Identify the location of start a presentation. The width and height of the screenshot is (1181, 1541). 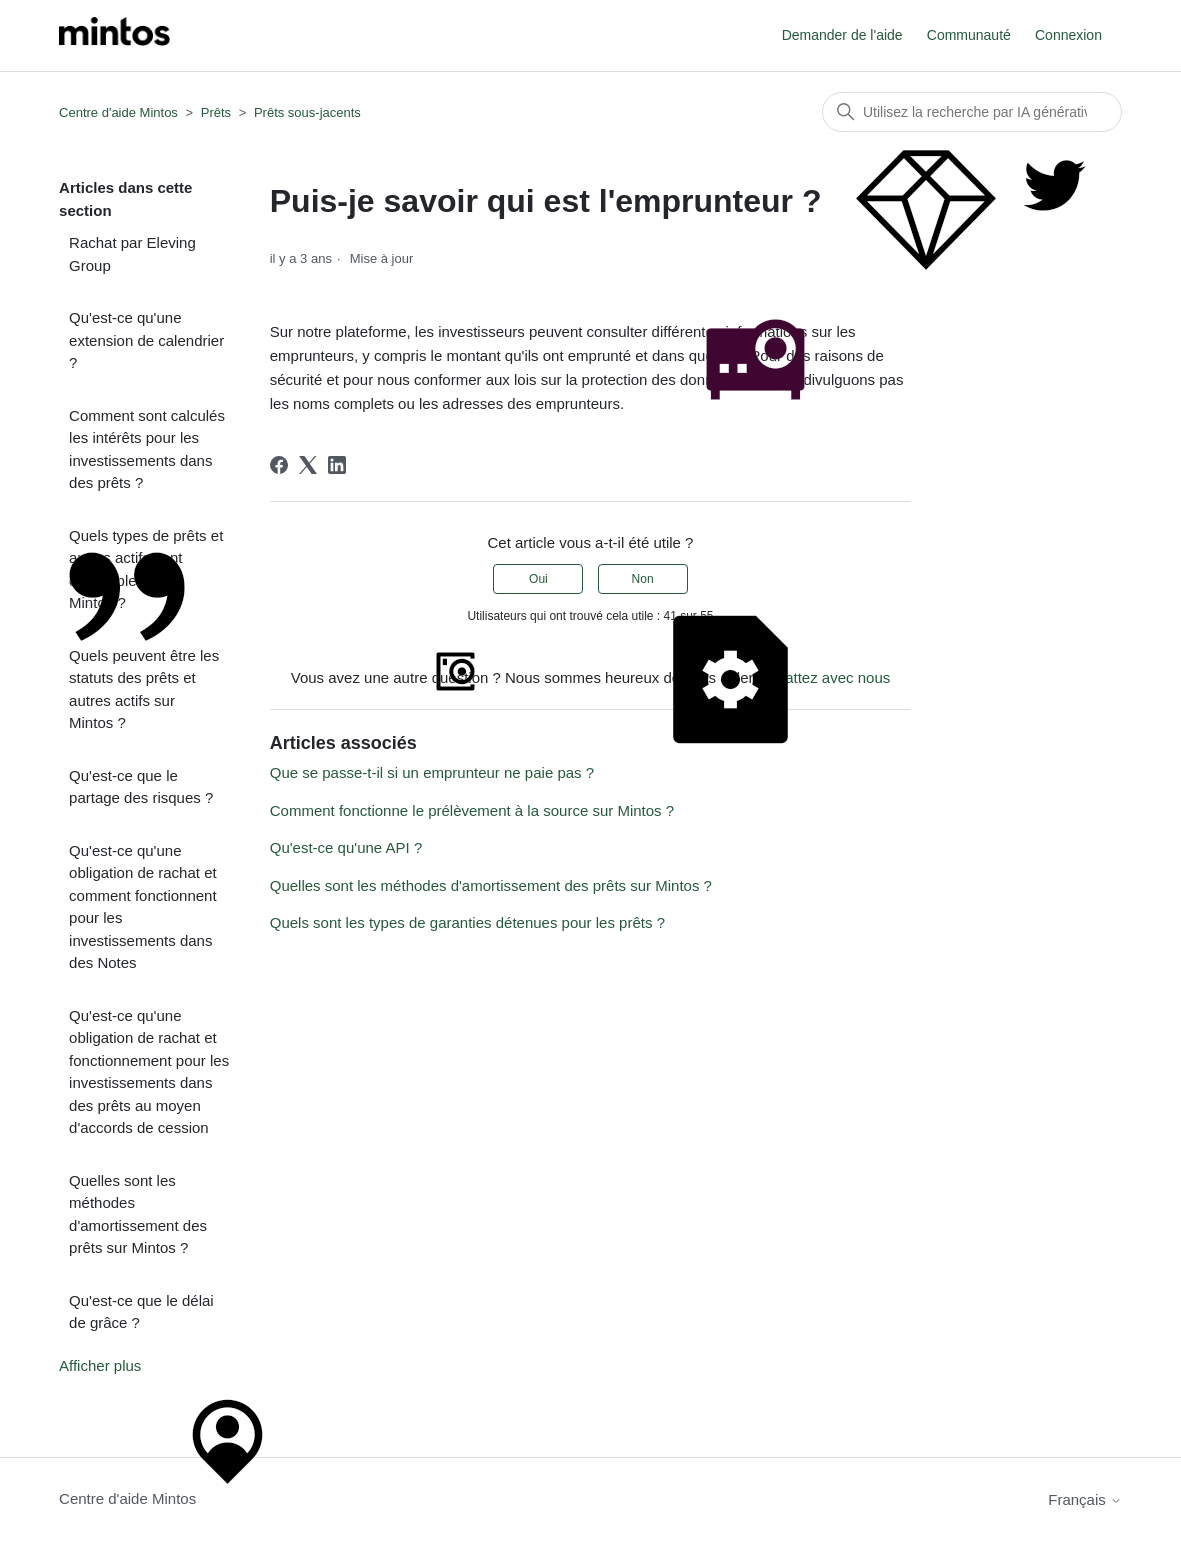
(755, 359).